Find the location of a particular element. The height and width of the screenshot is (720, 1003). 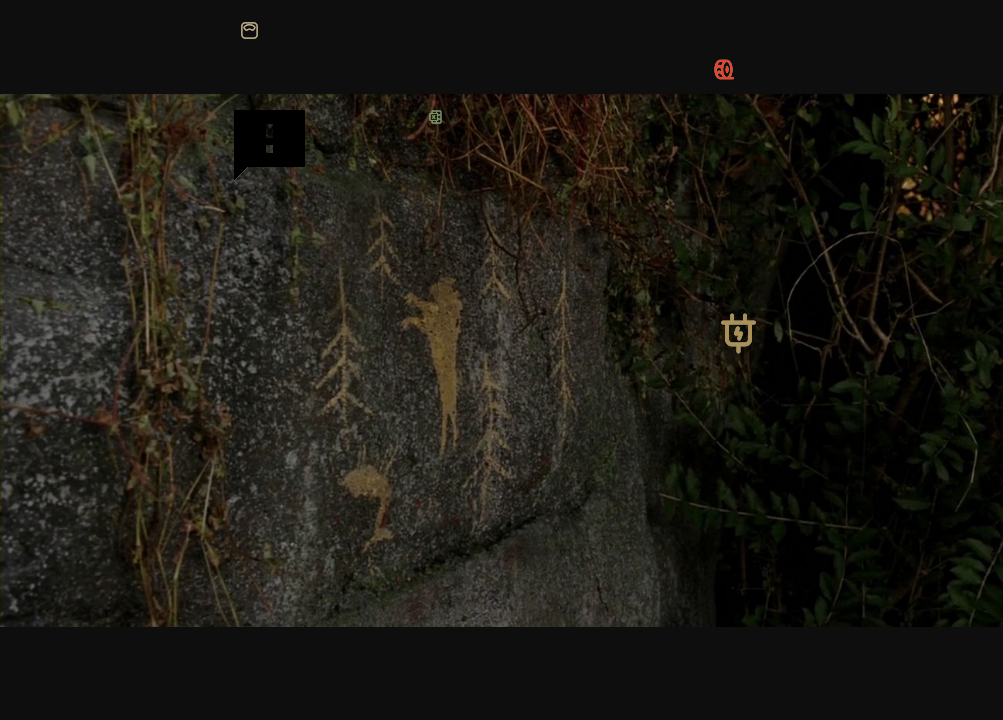

open Microsoft Excel is located at coordinates (436, 117).